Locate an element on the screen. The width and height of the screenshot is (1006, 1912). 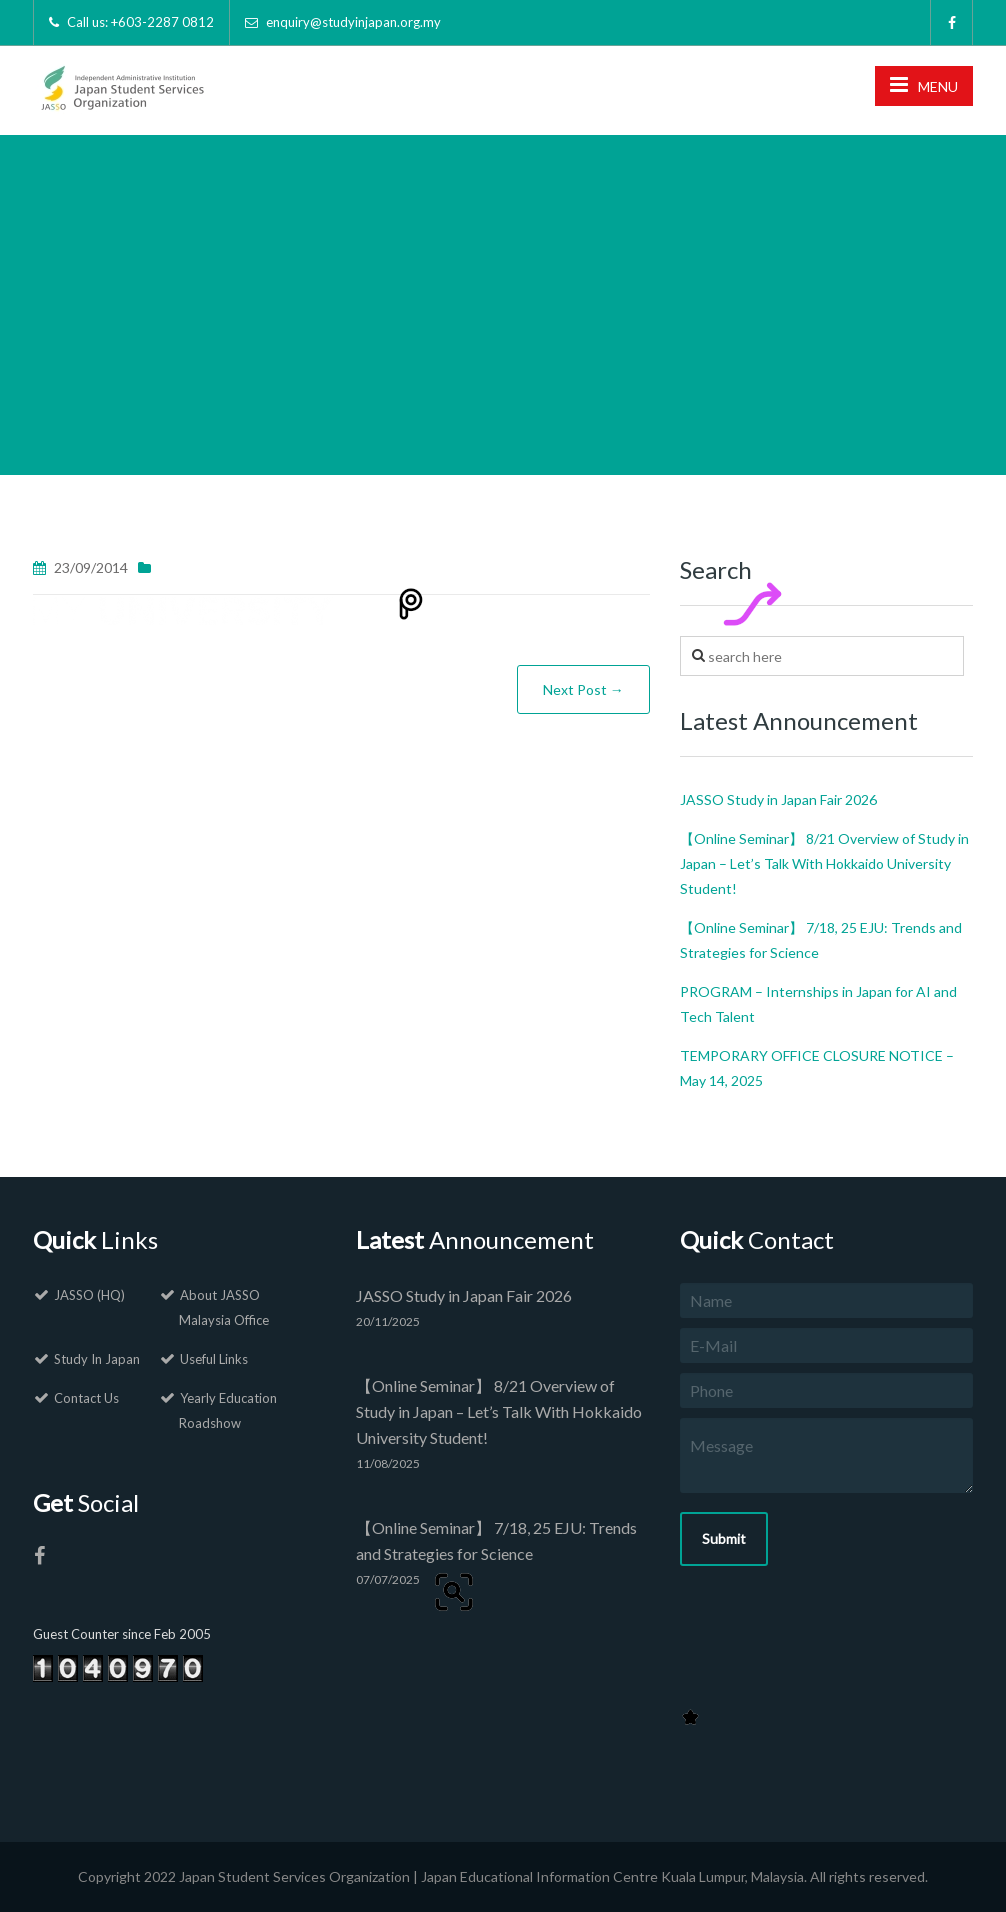
scan or search within a selected area is located at coordinates (454, 1592).